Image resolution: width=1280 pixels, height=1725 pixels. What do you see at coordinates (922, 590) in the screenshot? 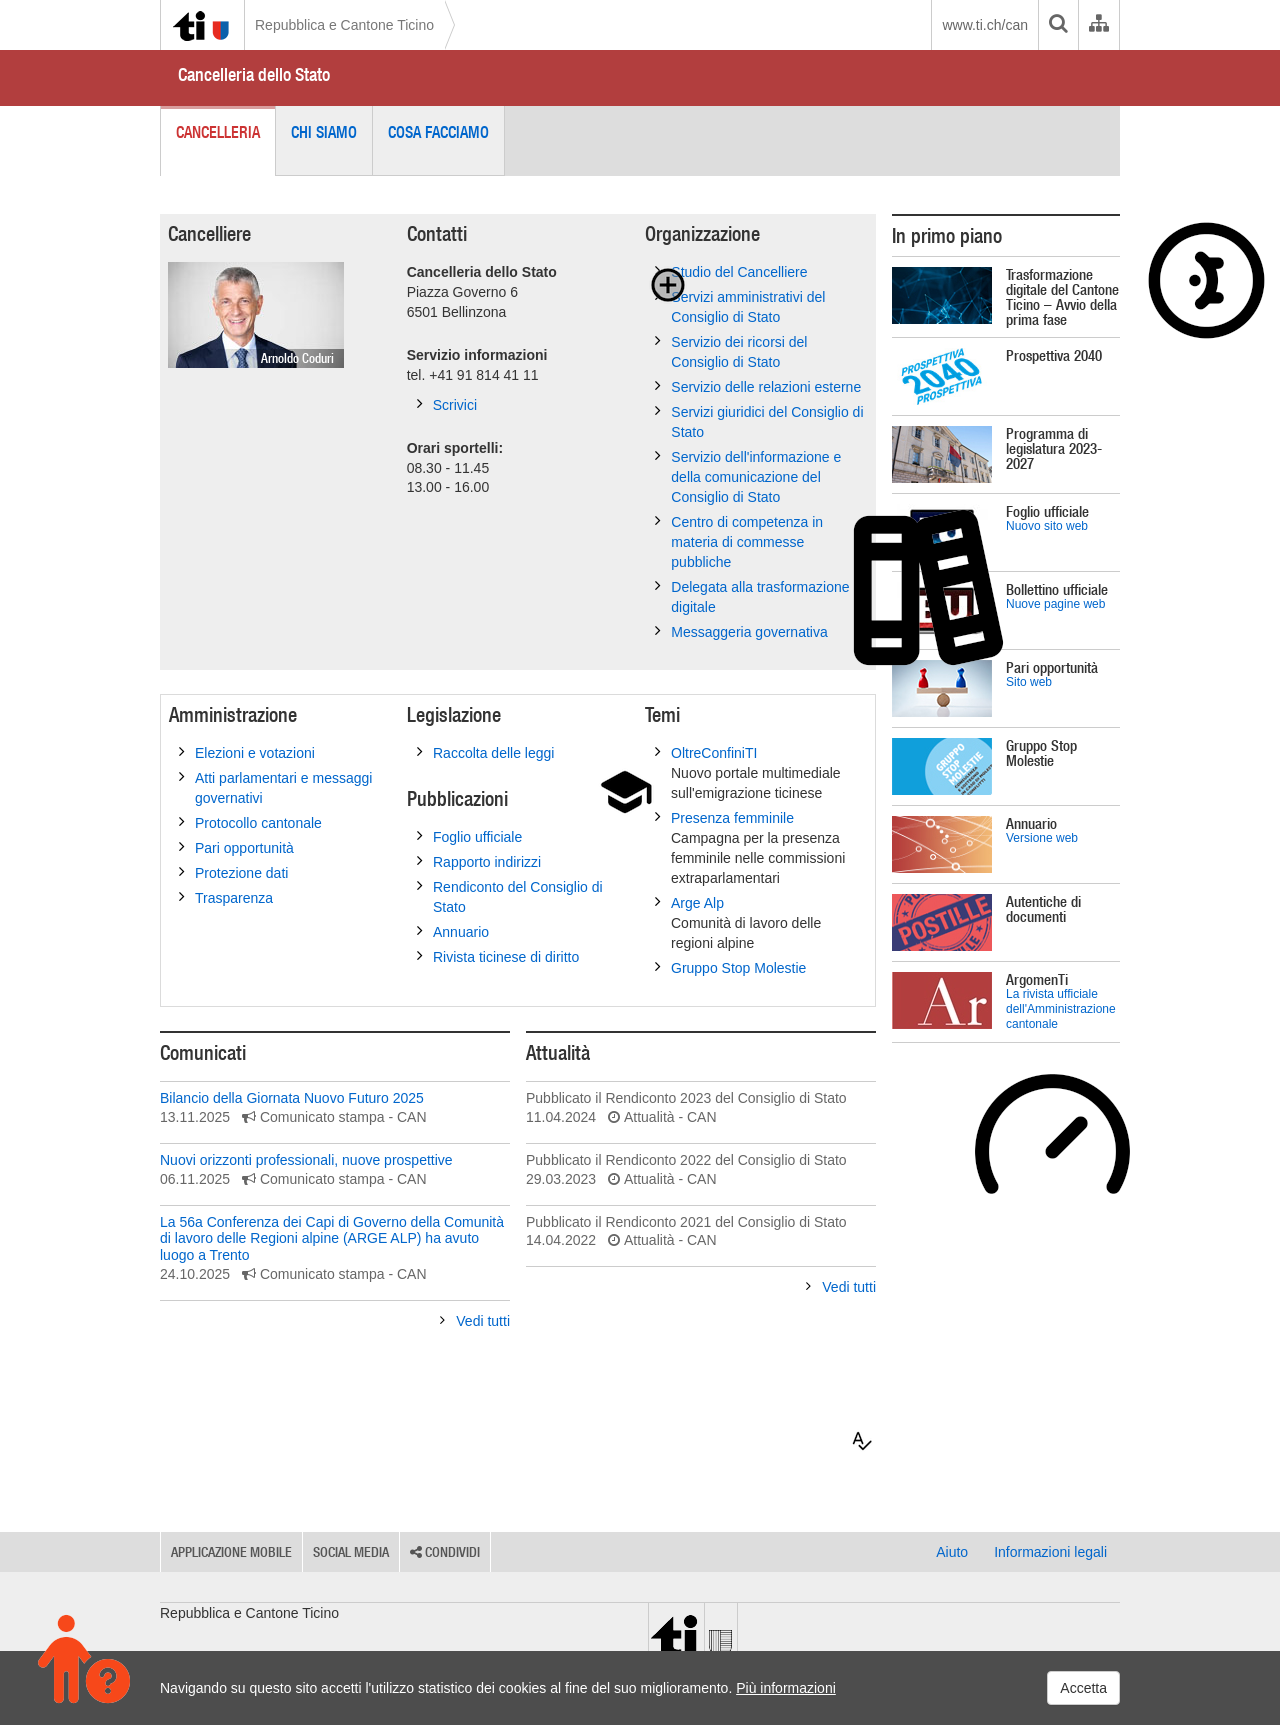
I see `access your library or book collection` at bounding box center [922, 590].